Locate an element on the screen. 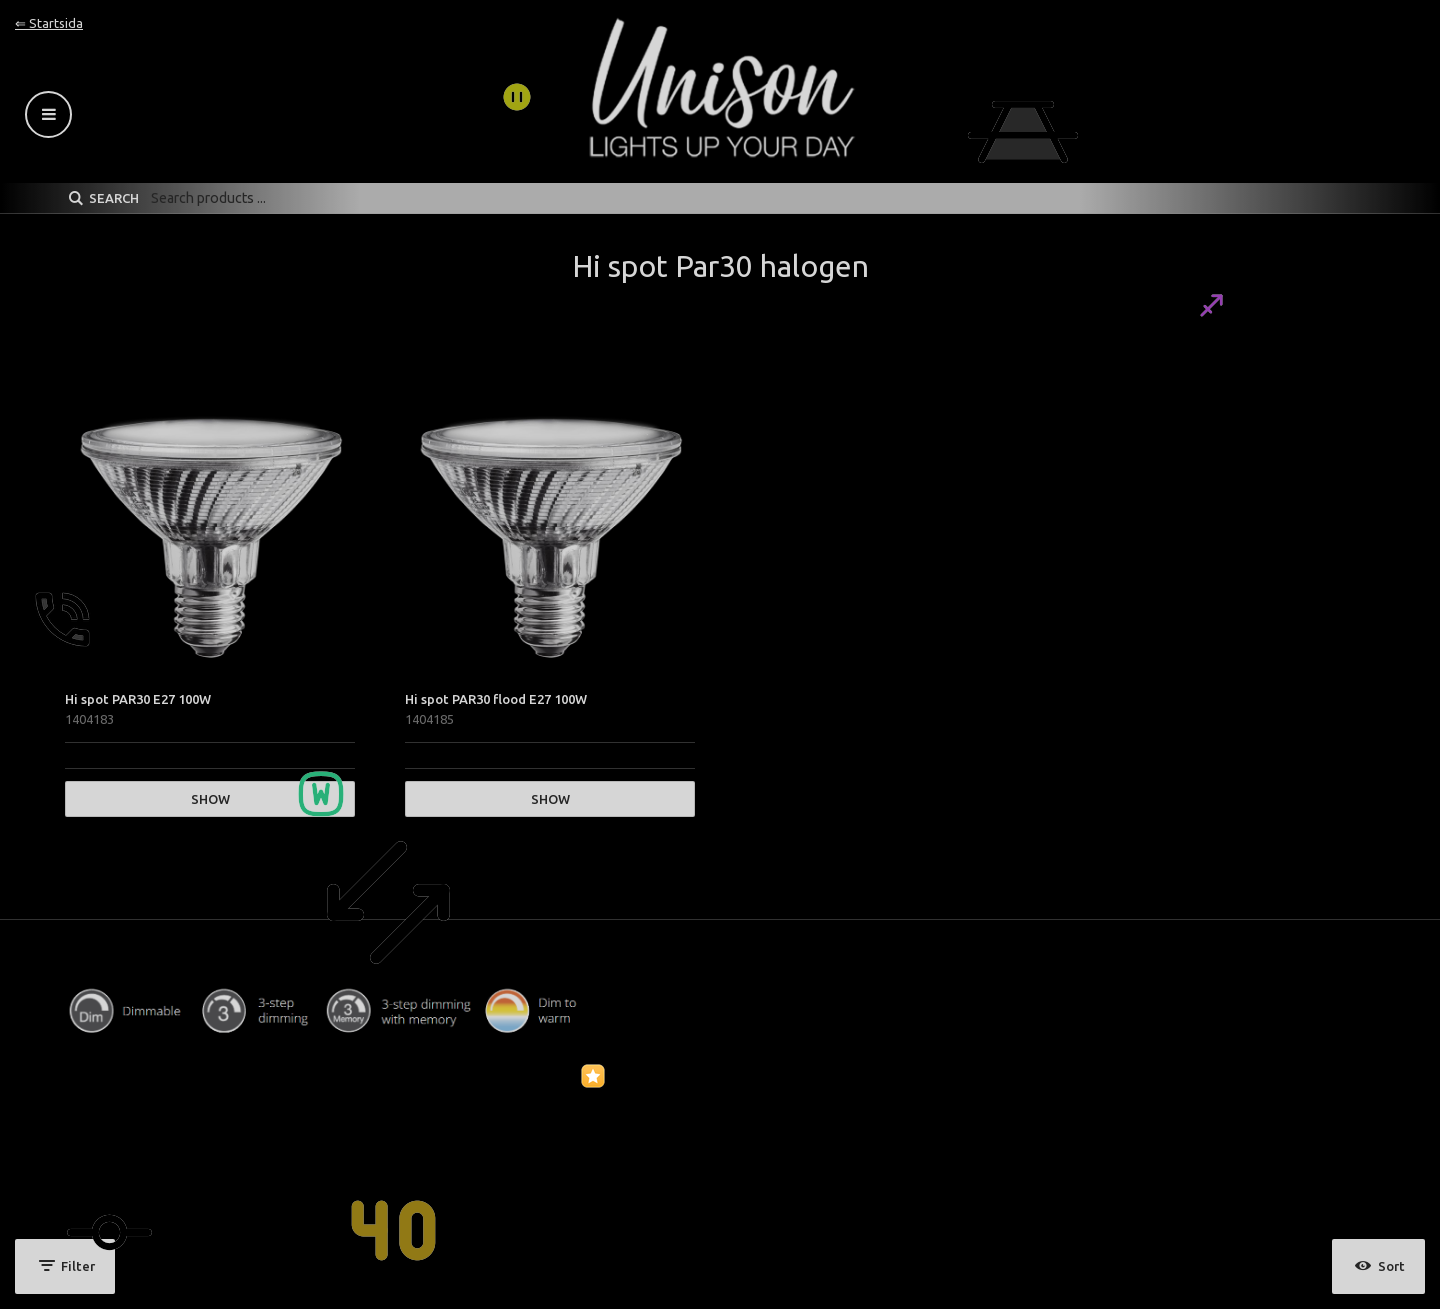 This screenshot has height=1309, width=1440. expand or resize diagonally is located at coordinates (388, 902).